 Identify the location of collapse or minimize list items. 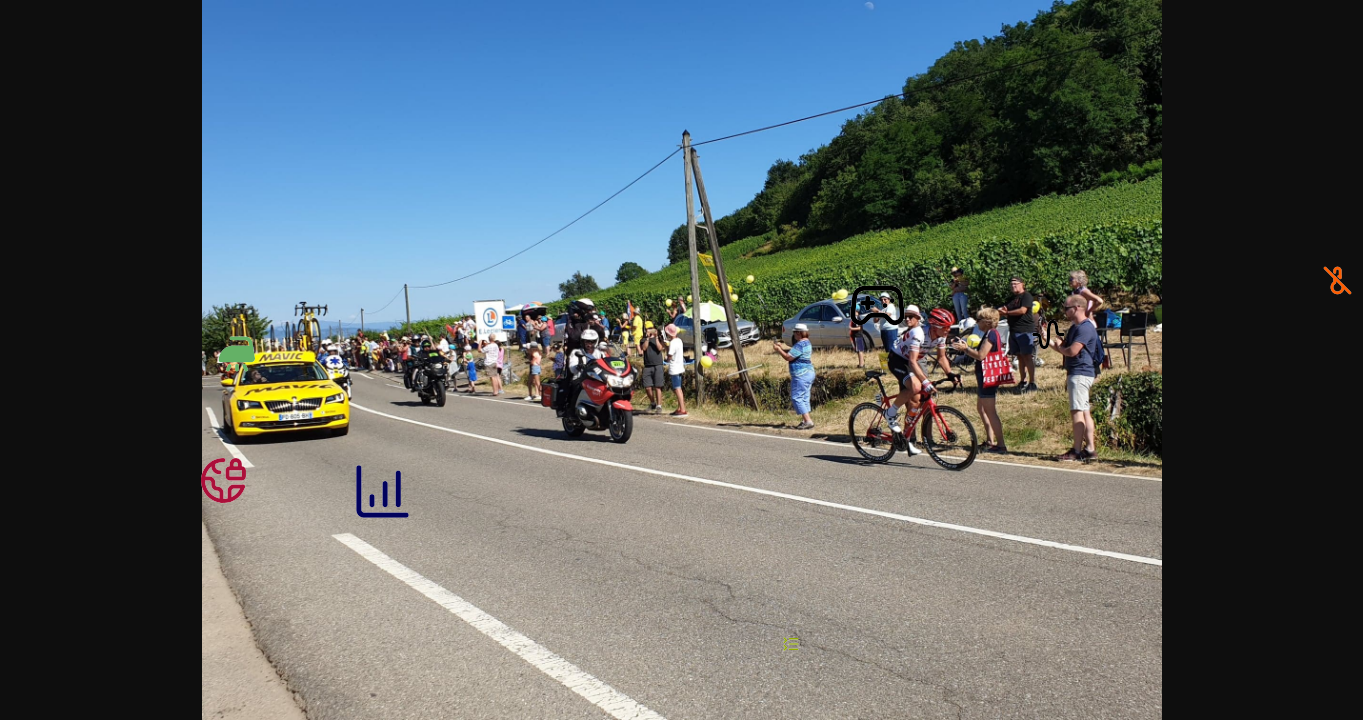
(791, 644).